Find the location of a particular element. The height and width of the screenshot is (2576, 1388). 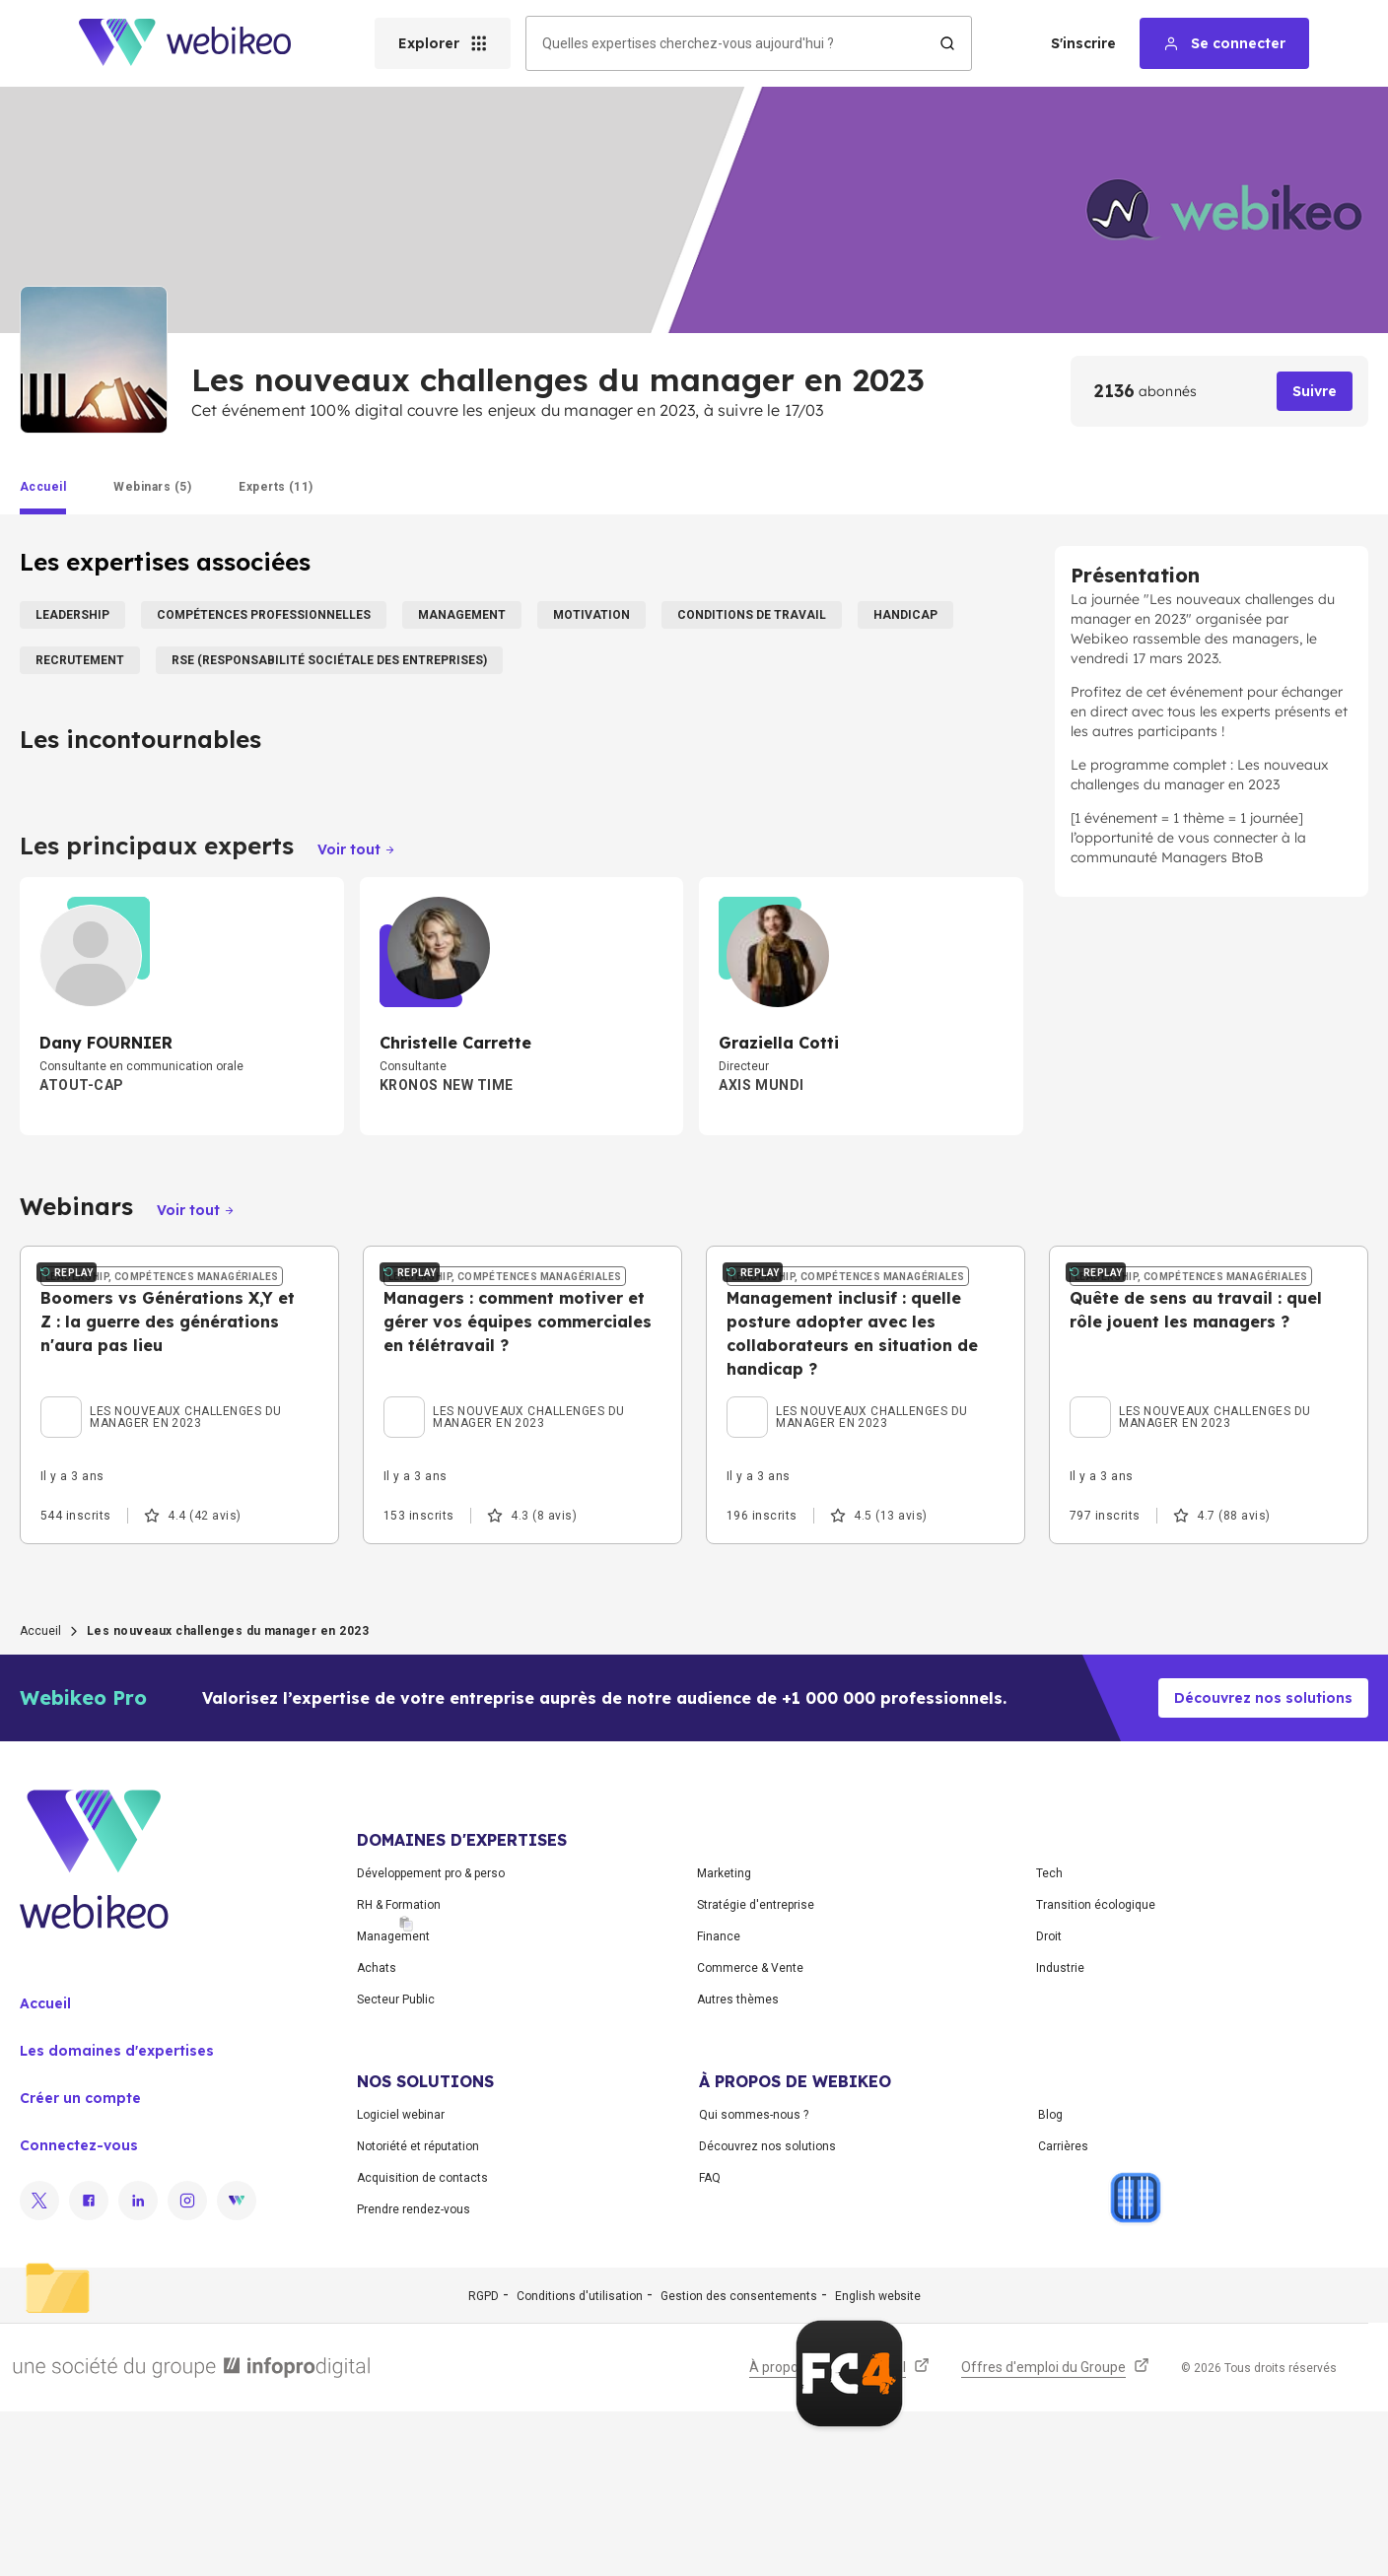

launch far cry 4 game is located at coordinates (849, 2373).